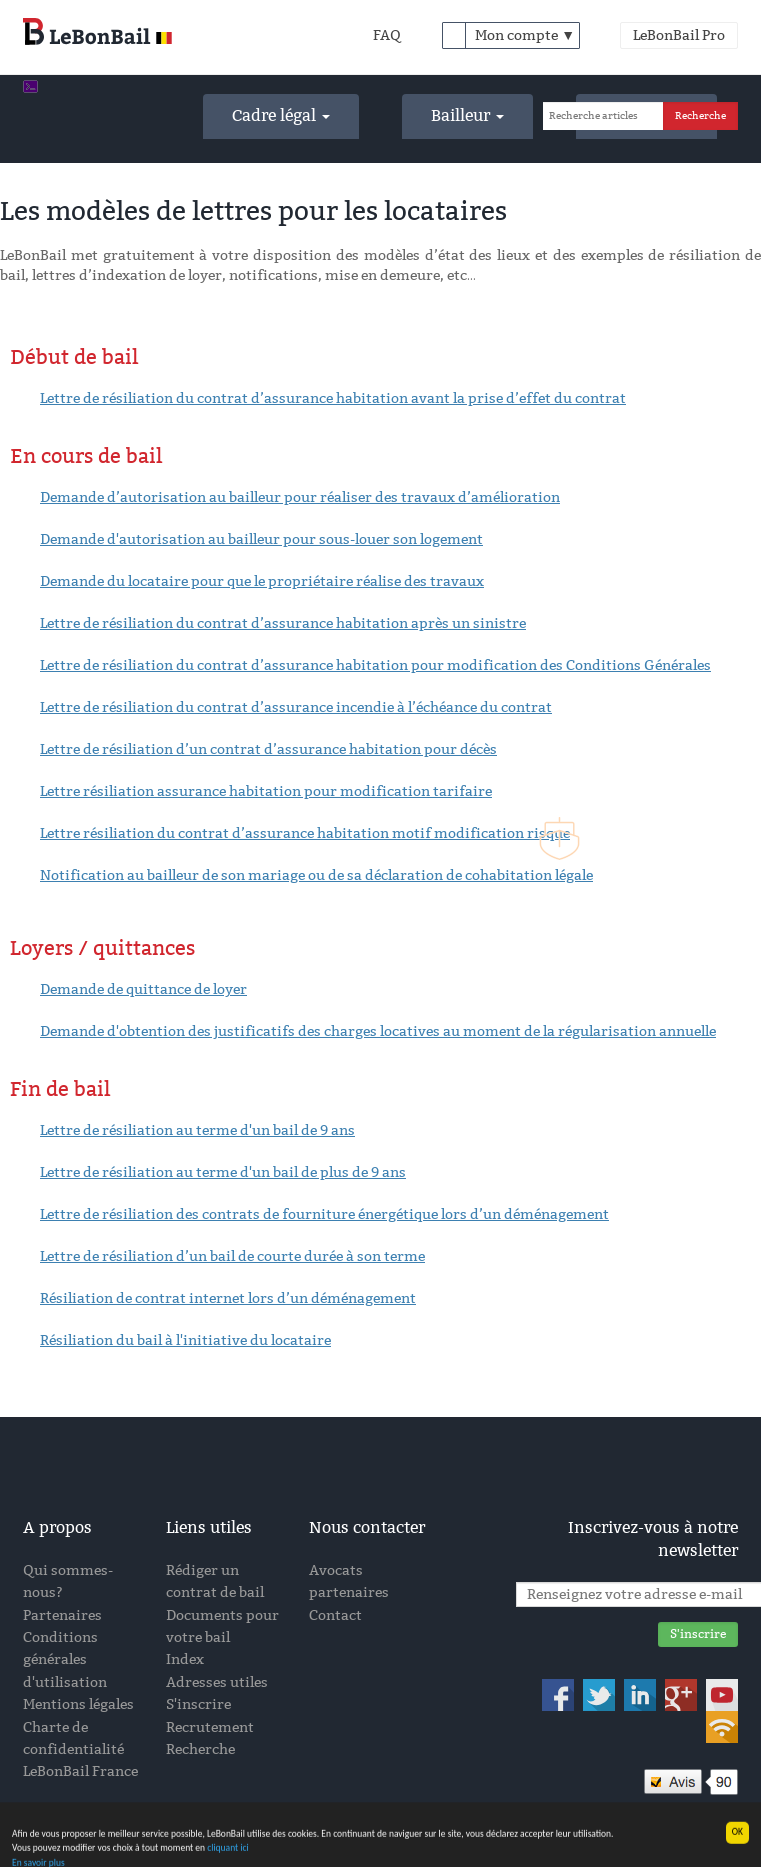 This screenshot has width=761, height=1867. What do you see at coordinates (559, 838) in the screenshot?
I see `access boat or ferry services` at bounding box center [559, 838].